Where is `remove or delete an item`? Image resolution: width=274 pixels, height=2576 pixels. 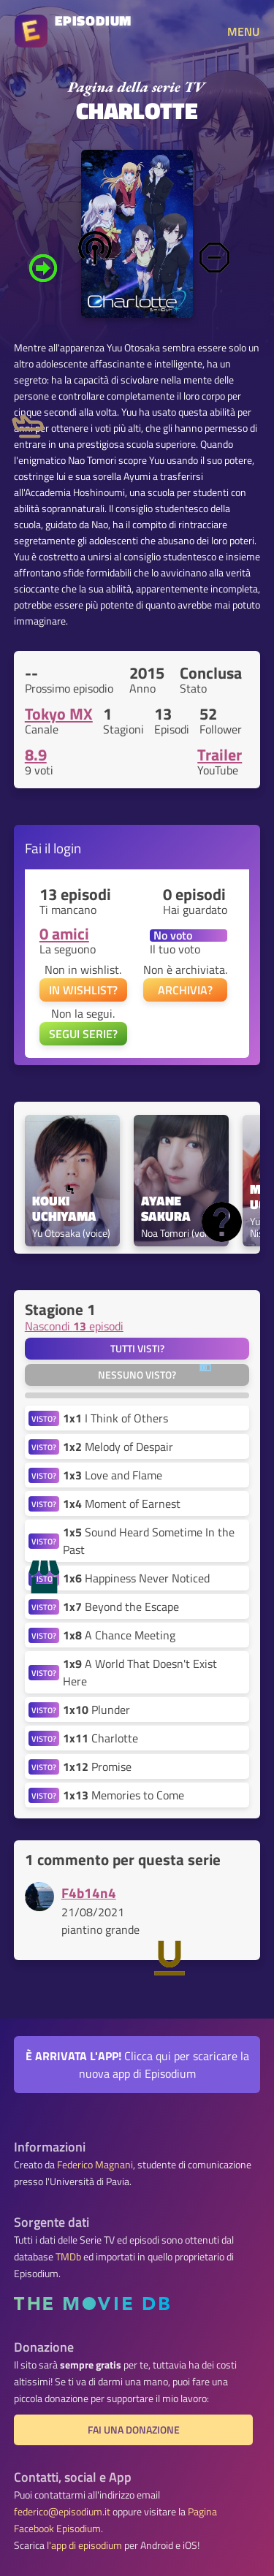 remove or delete an item is located at coordinates (214, 257).